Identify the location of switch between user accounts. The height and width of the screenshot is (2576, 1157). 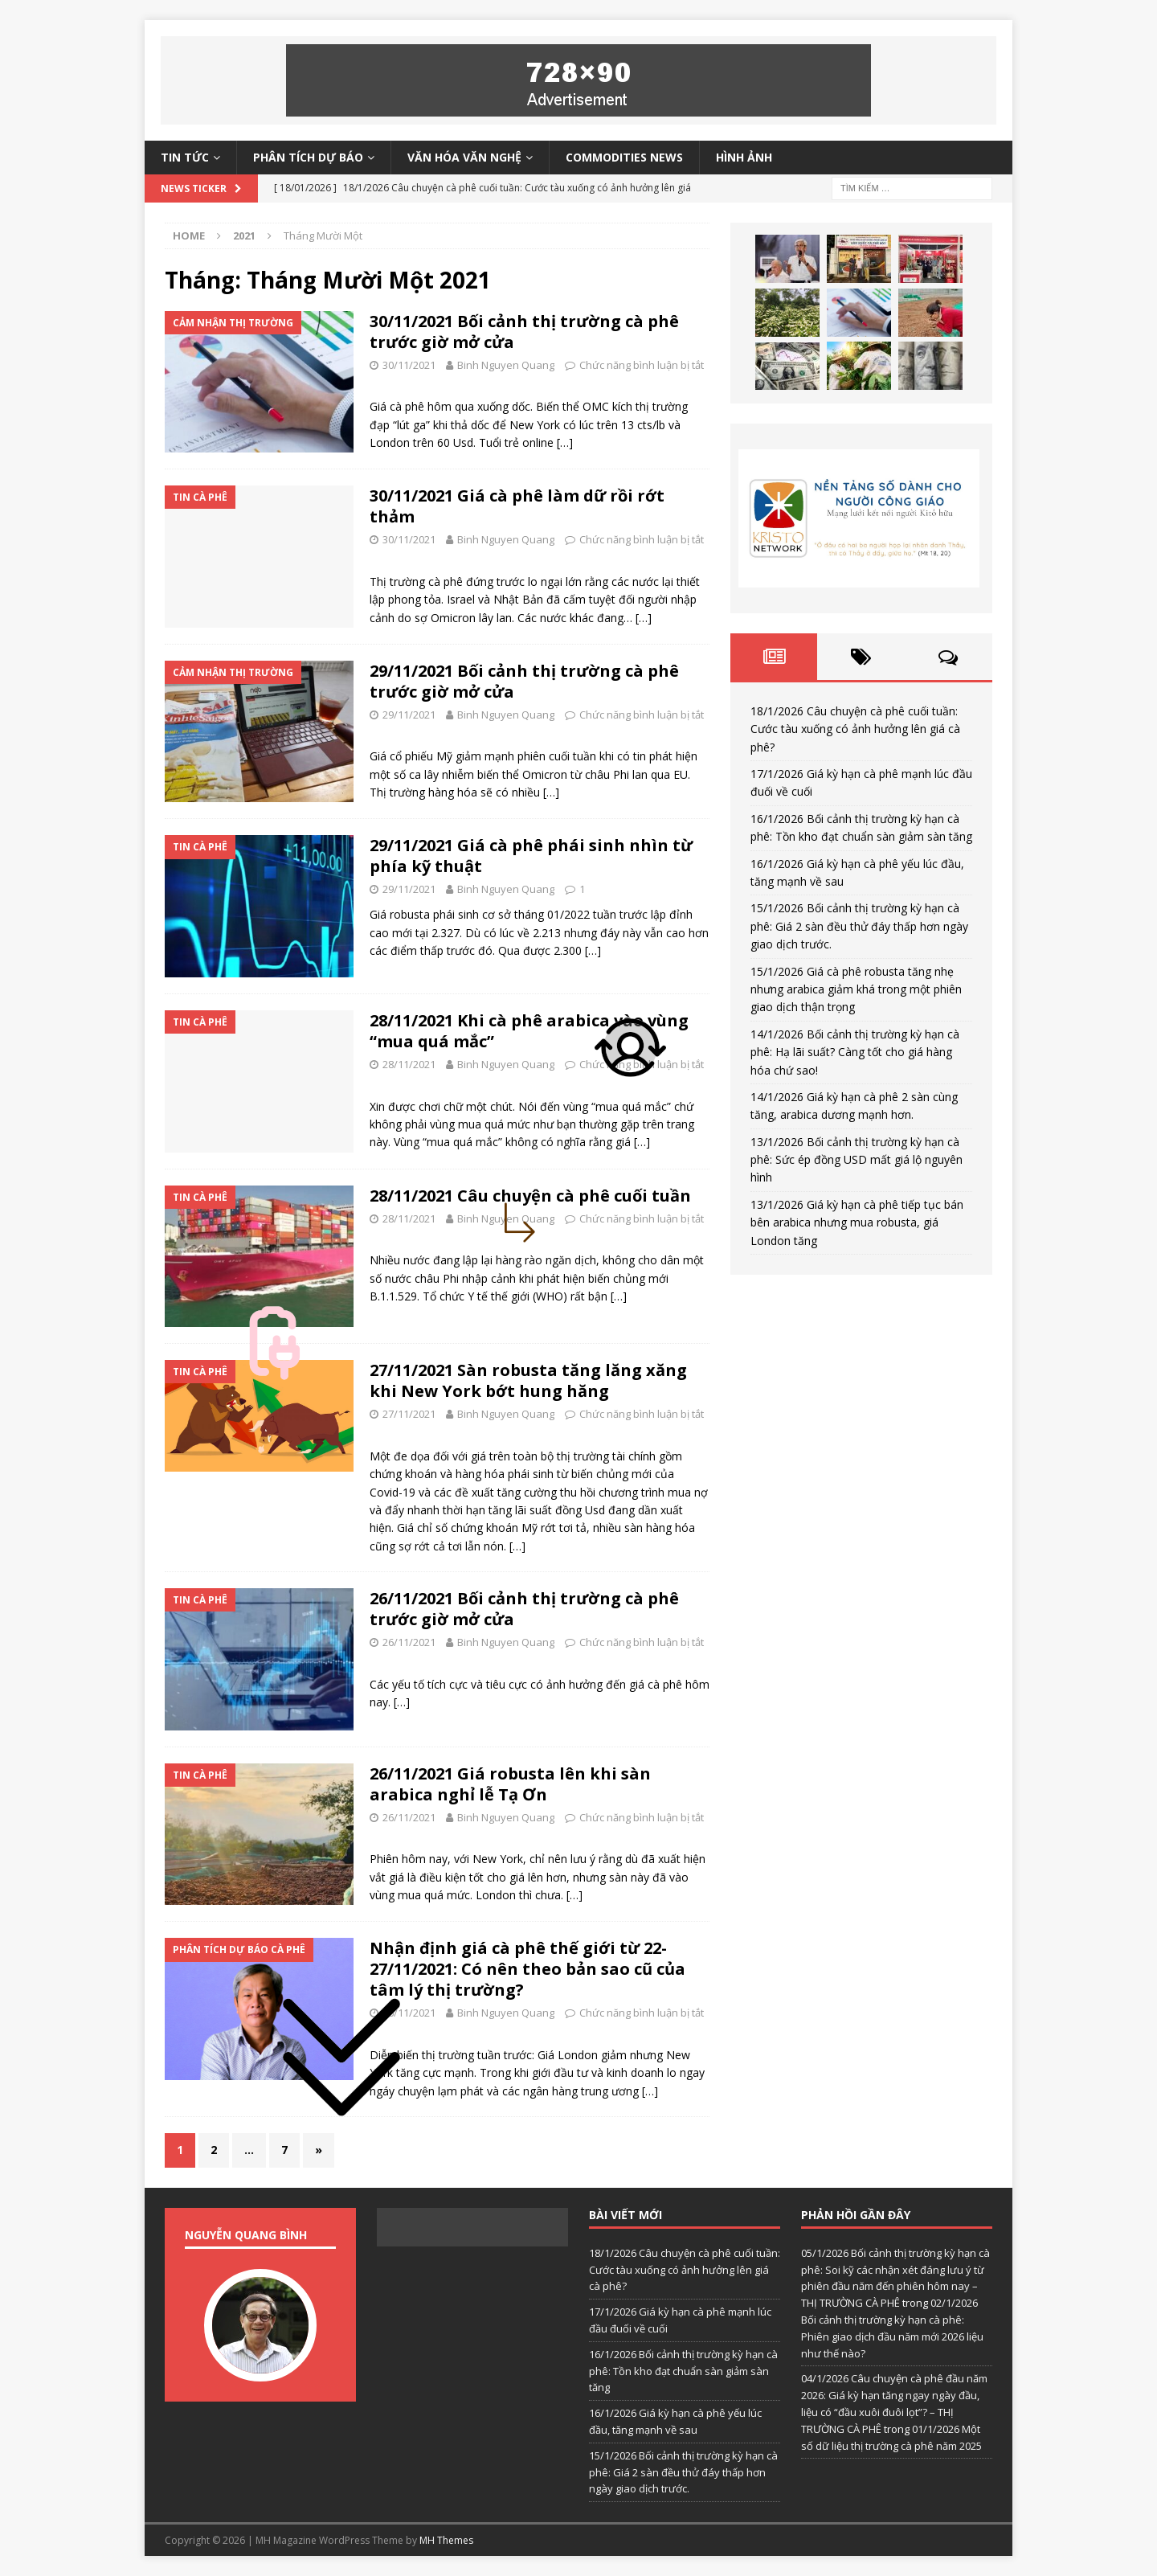
(630, 1047).